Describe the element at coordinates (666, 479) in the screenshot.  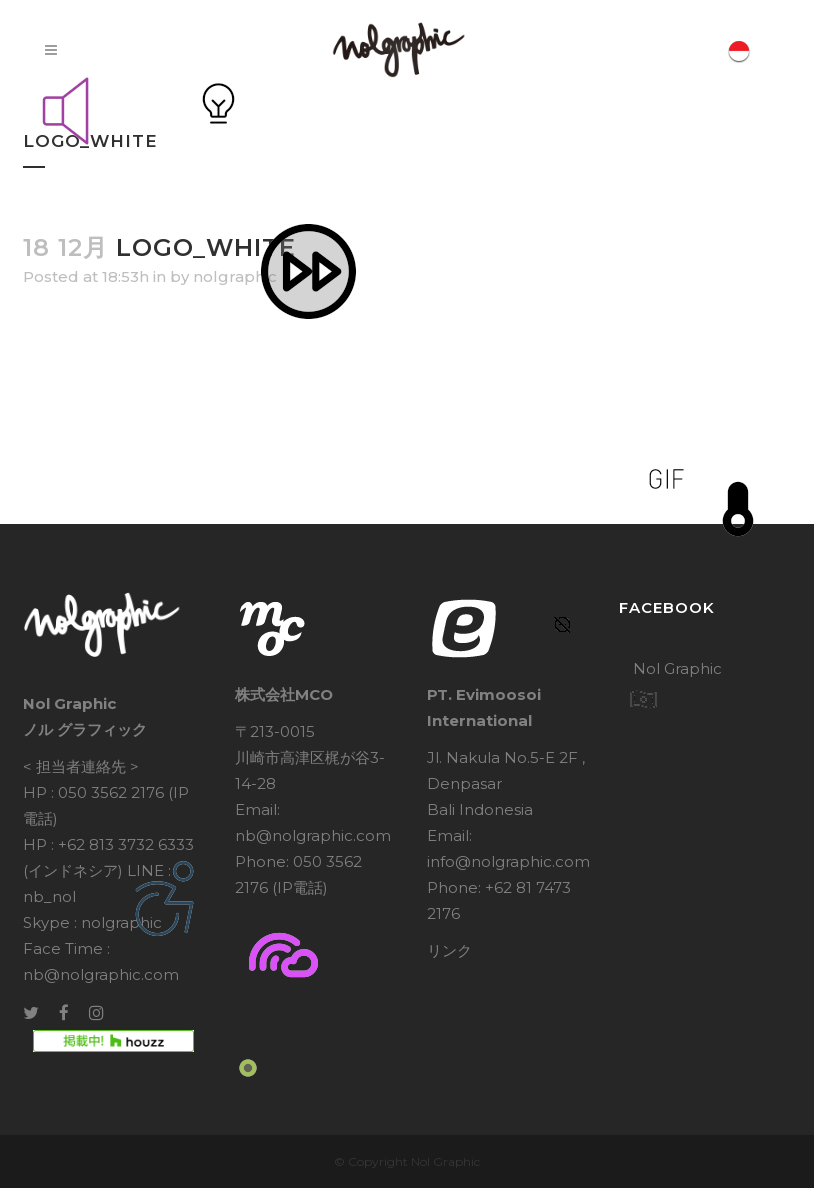
I see `insert a gif into your message` at that location.